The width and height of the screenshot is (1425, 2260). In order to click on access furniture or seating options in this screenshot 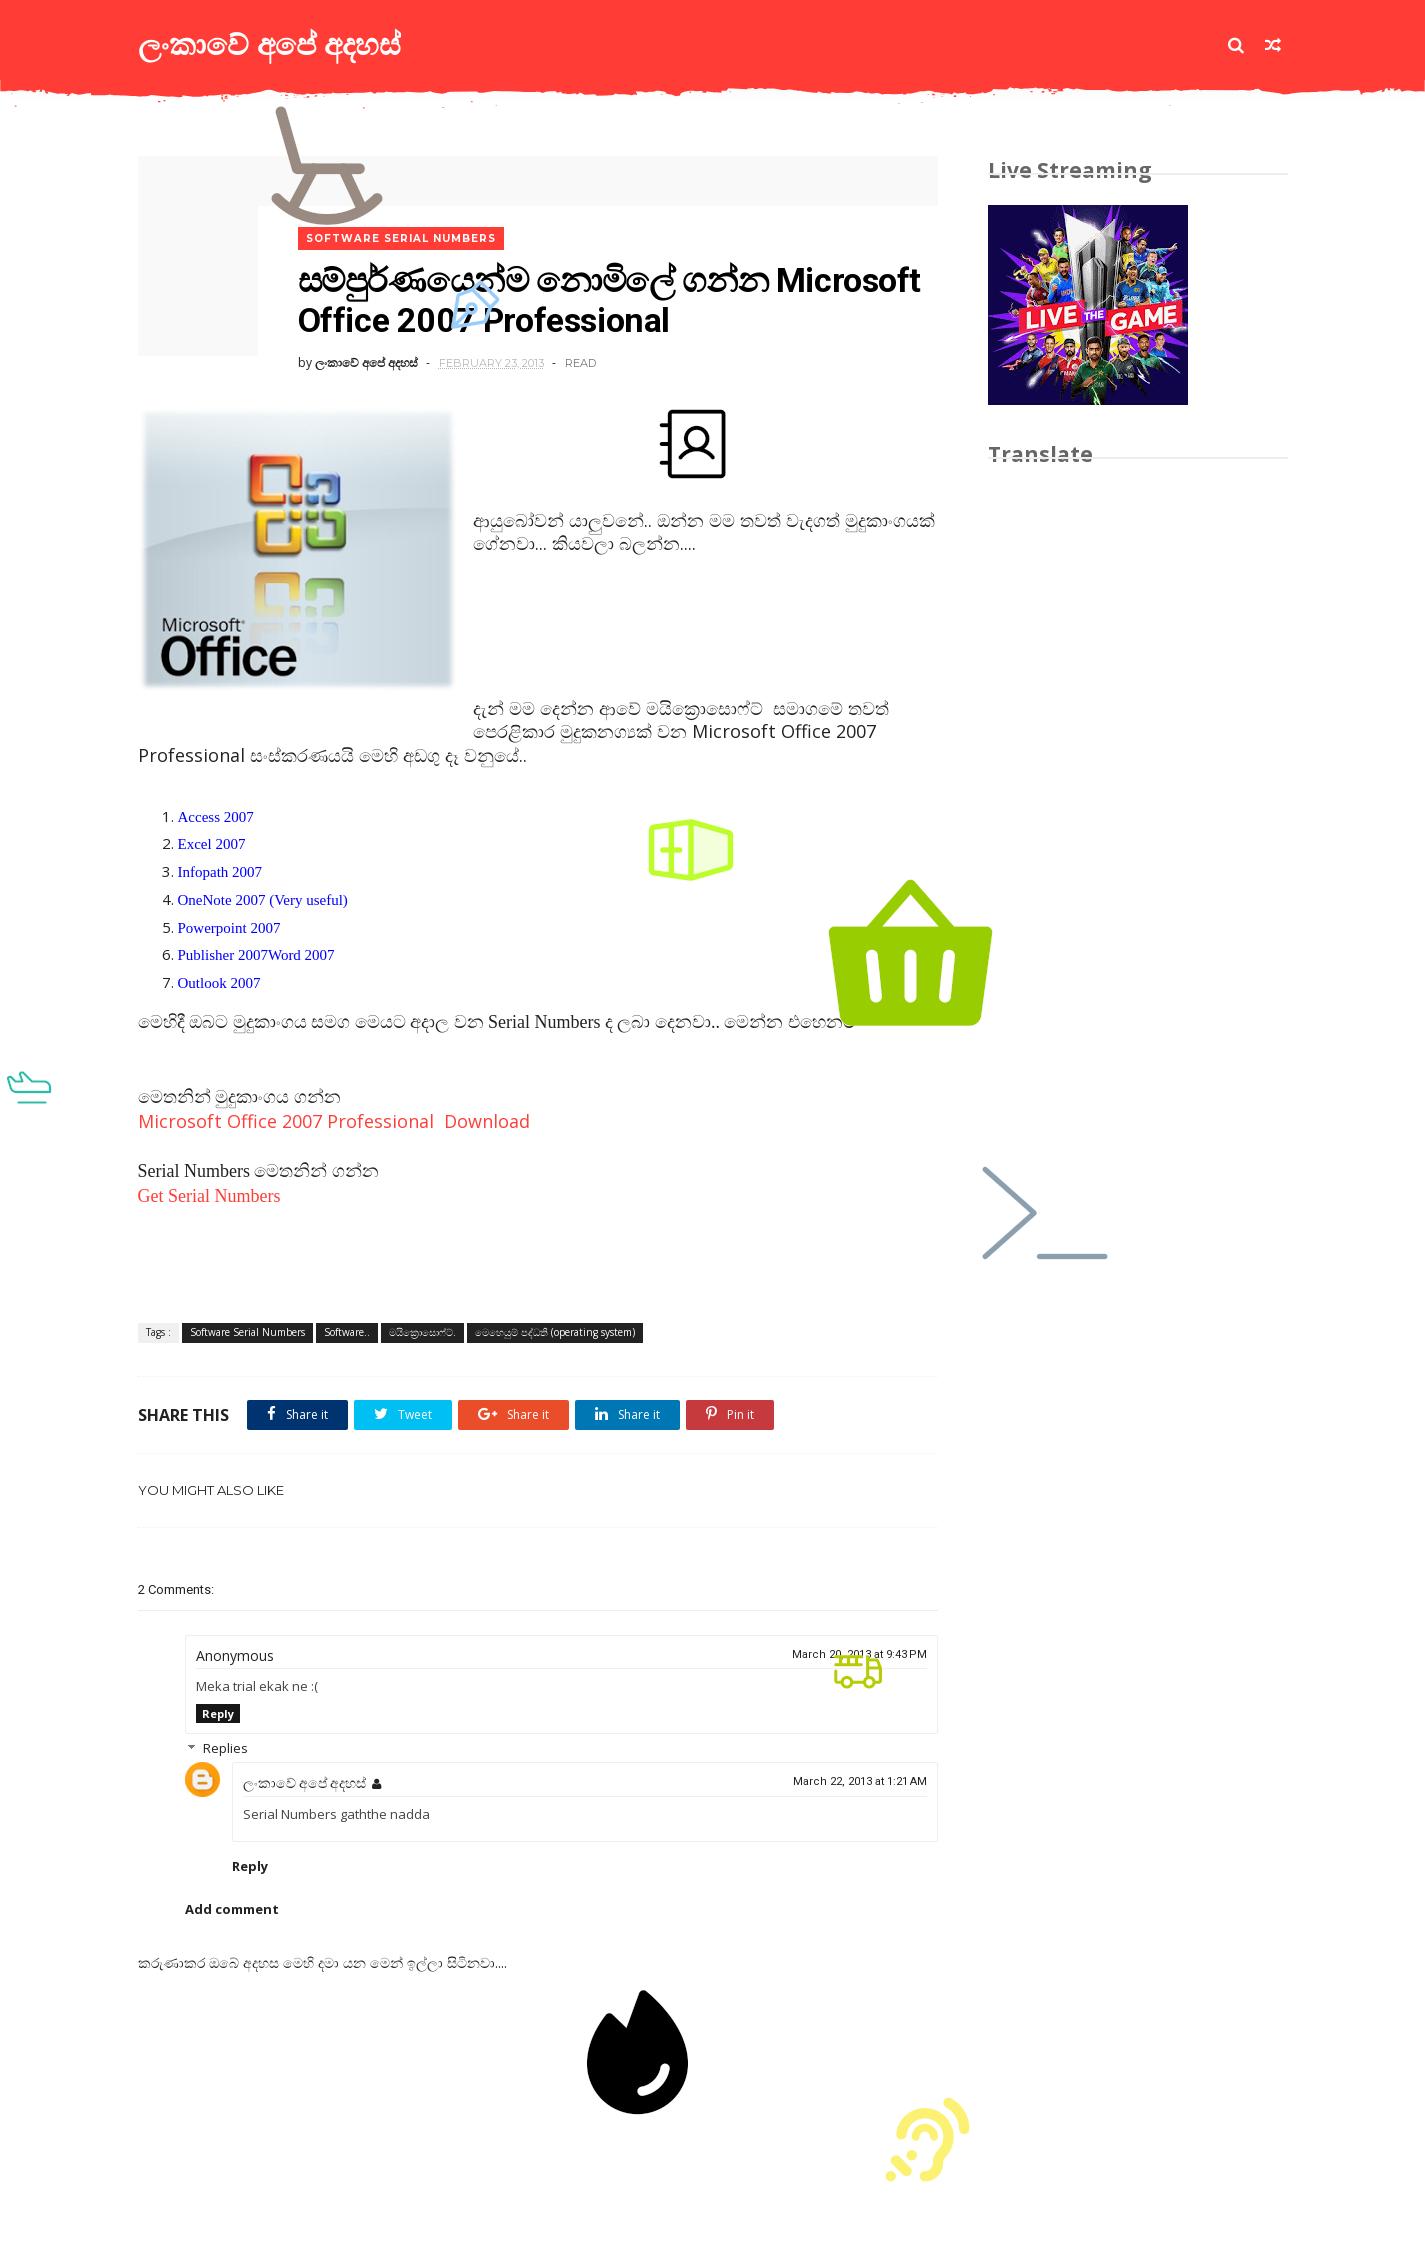, I will do `click(327, 166)`.